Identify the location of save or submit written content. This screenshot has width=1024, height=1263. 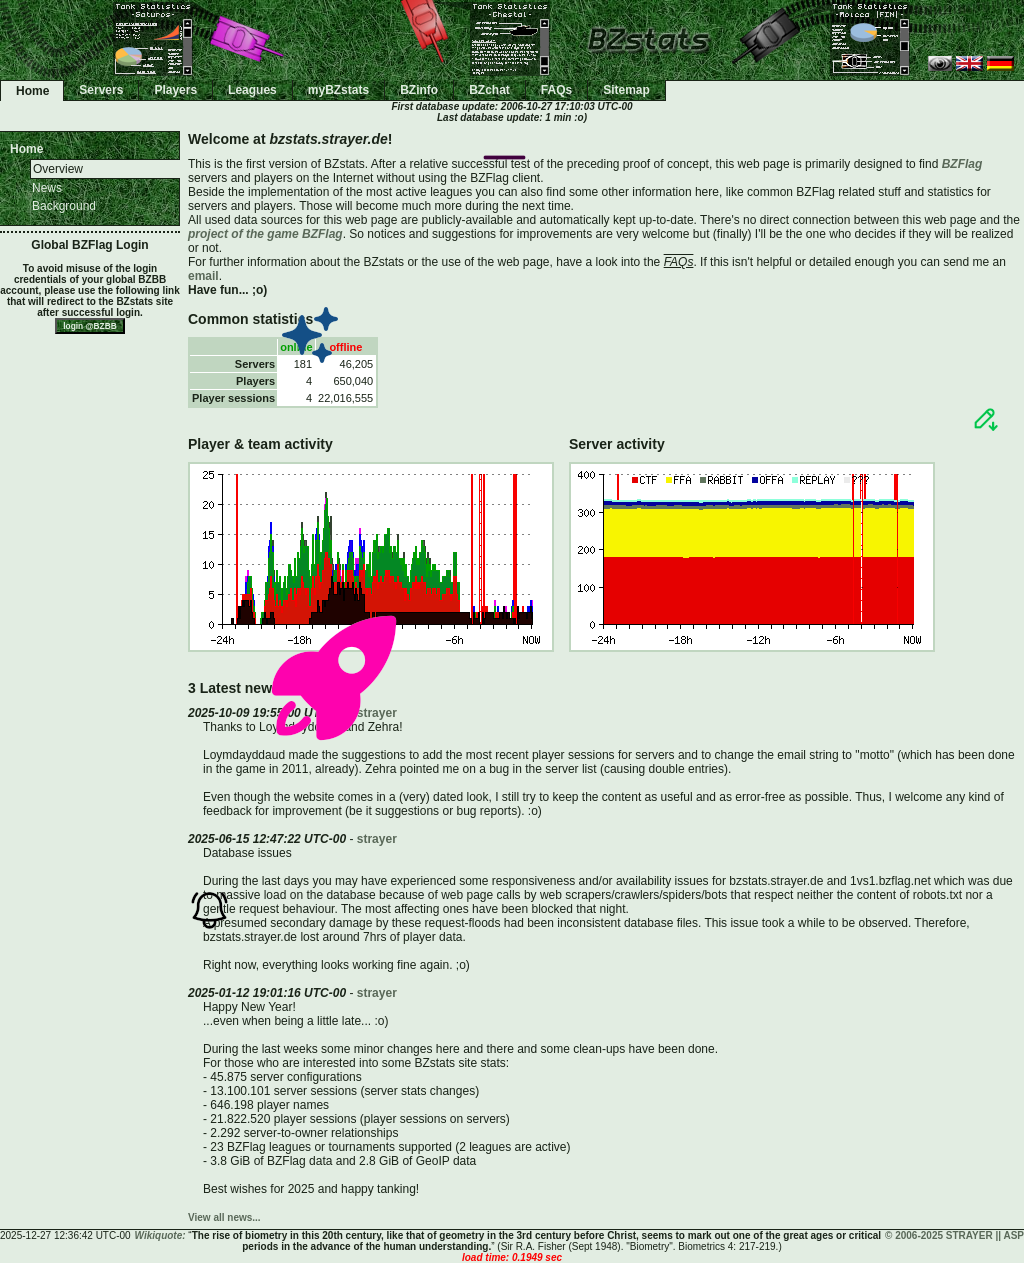
(985, 418).